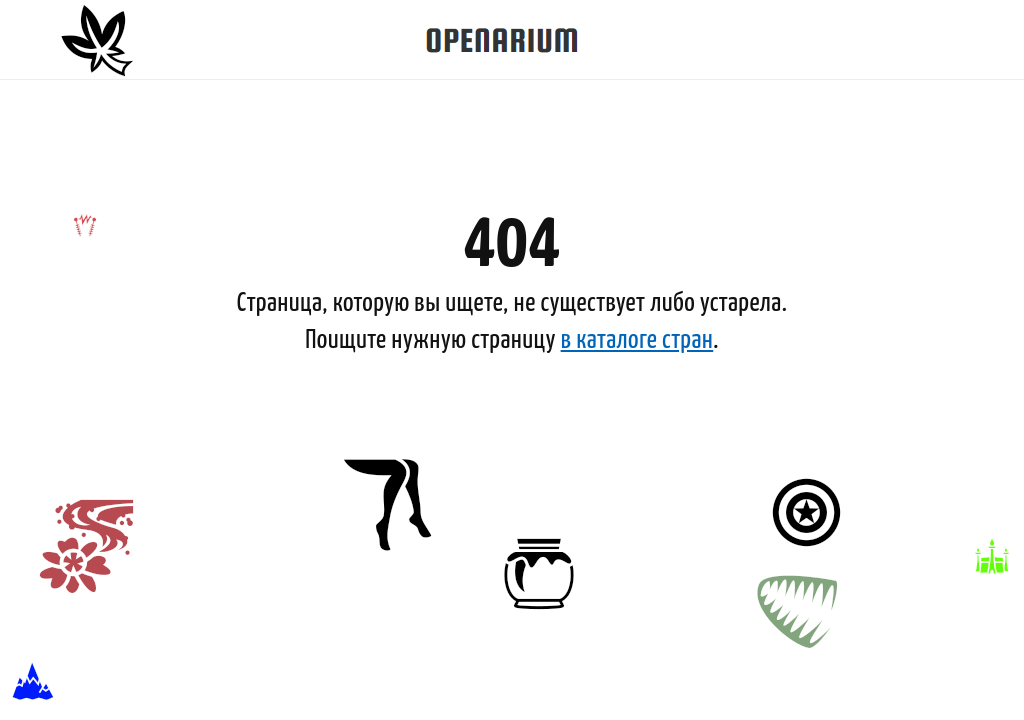 This screenshot has width=1024, height=720. Describe the element at coordinates (387, 505) in the screenshot. I see `select female character legs or lower body` at that location.